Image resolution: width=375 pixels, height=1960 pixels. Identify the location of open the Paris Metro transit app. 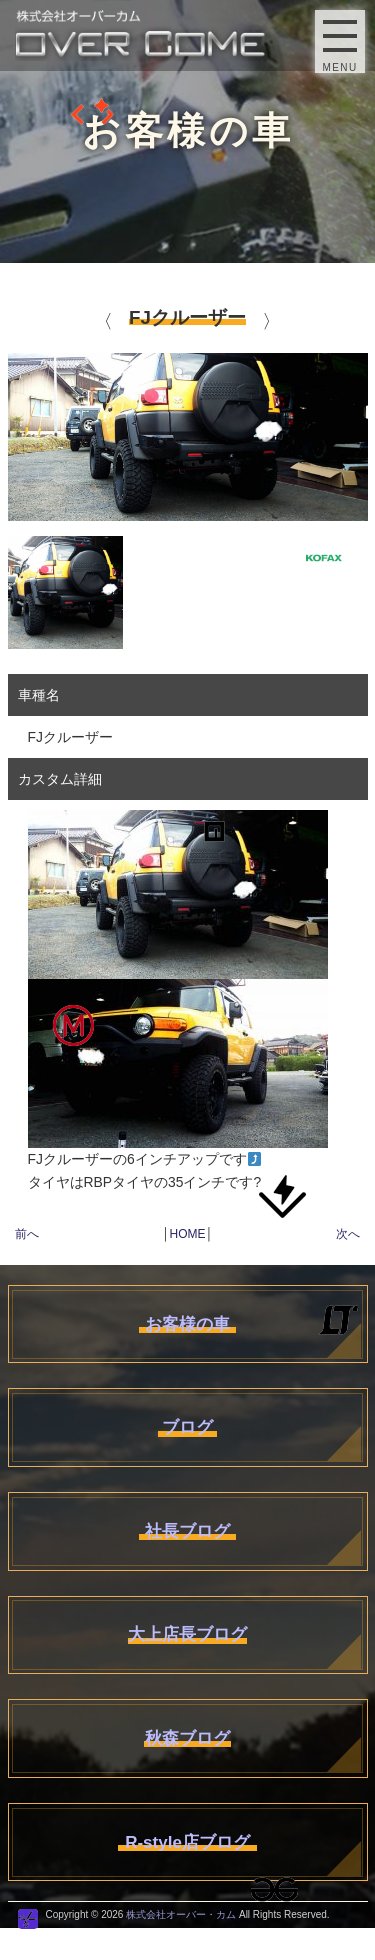
(73, 1025).